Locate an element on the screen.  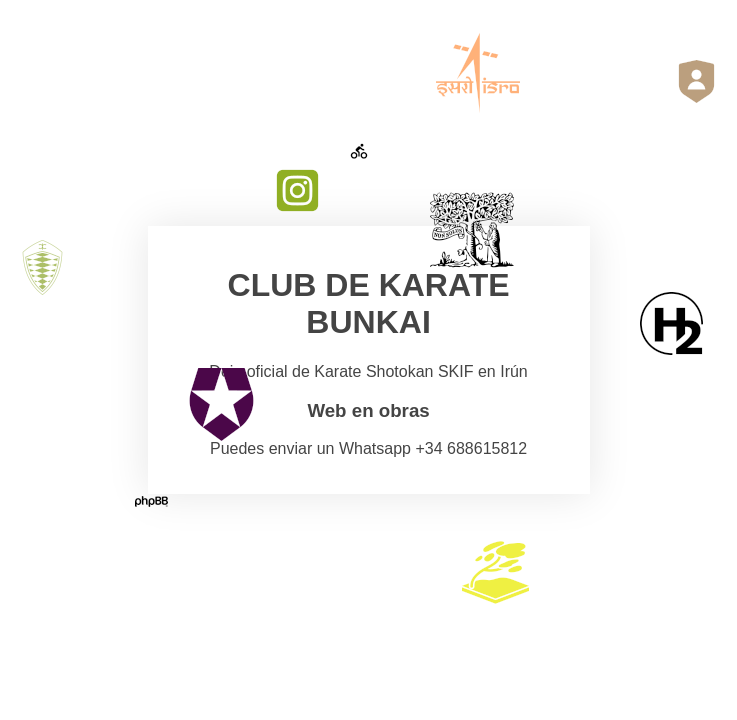
open Microsoft Sway application is located at coordinates (495, 572).